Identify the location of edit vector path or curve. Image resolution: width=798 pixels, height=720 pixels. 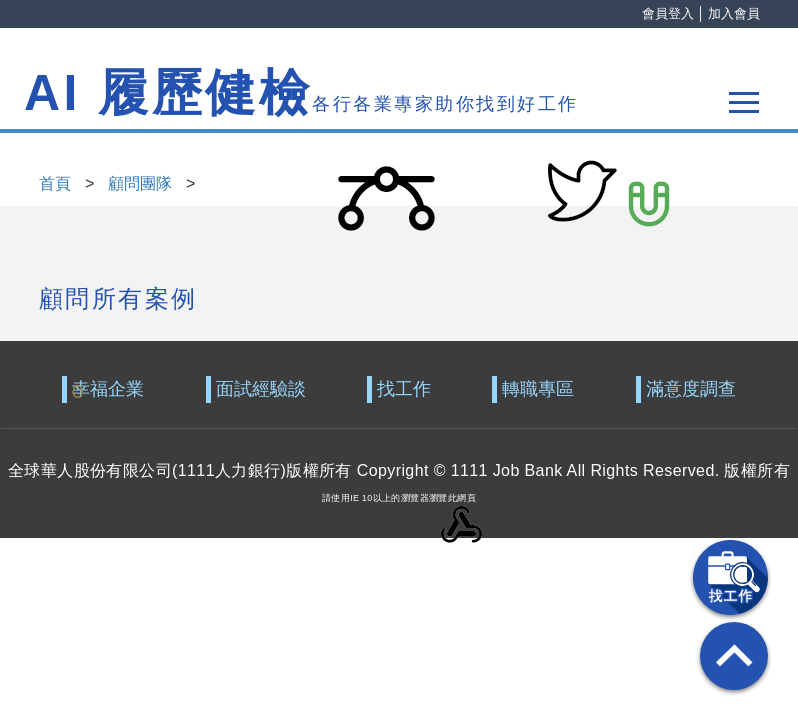
(386, 198).